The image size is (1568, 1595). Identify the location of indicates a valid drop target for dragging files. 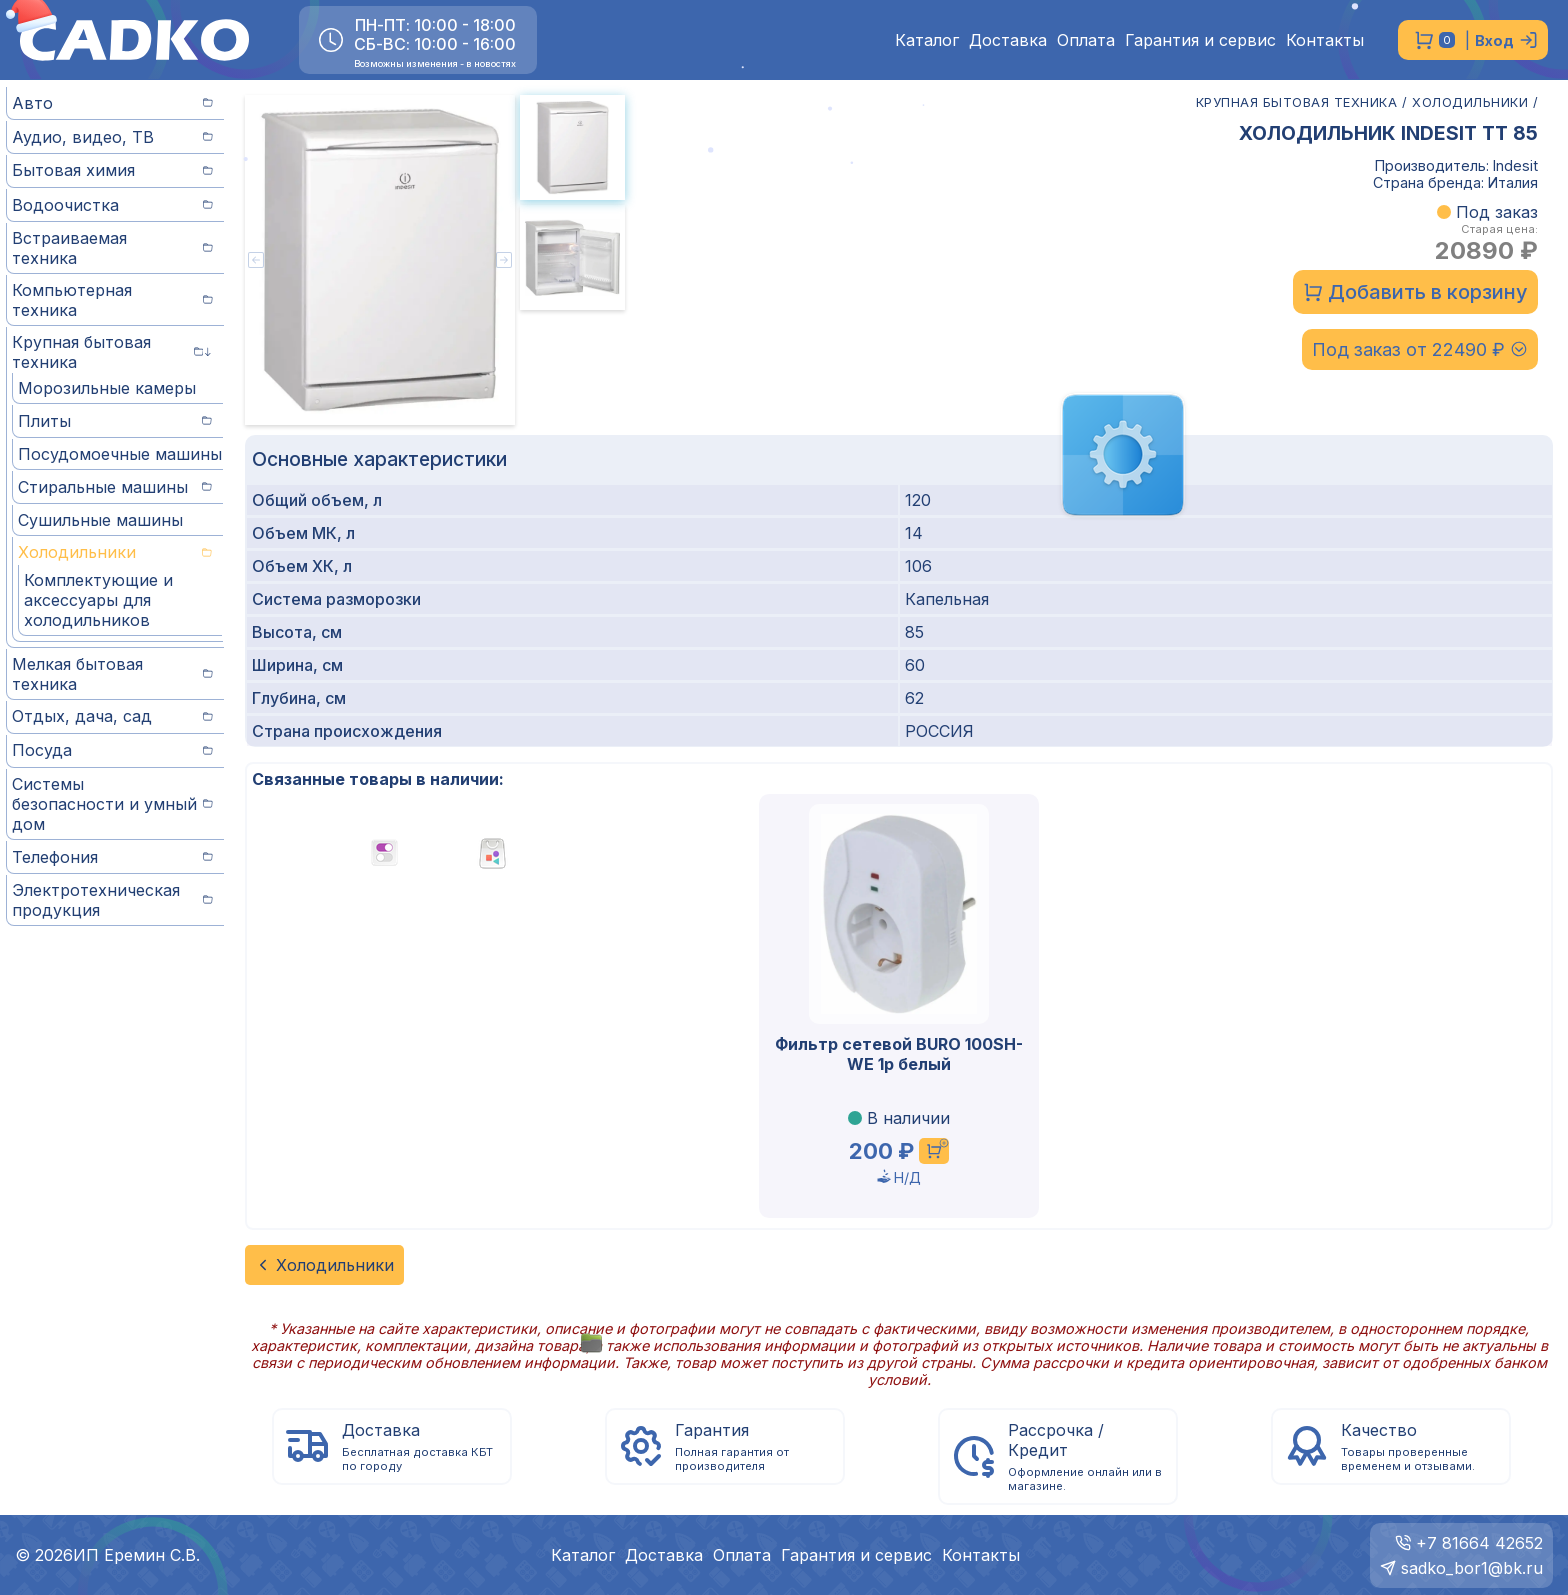
(591, 1342).